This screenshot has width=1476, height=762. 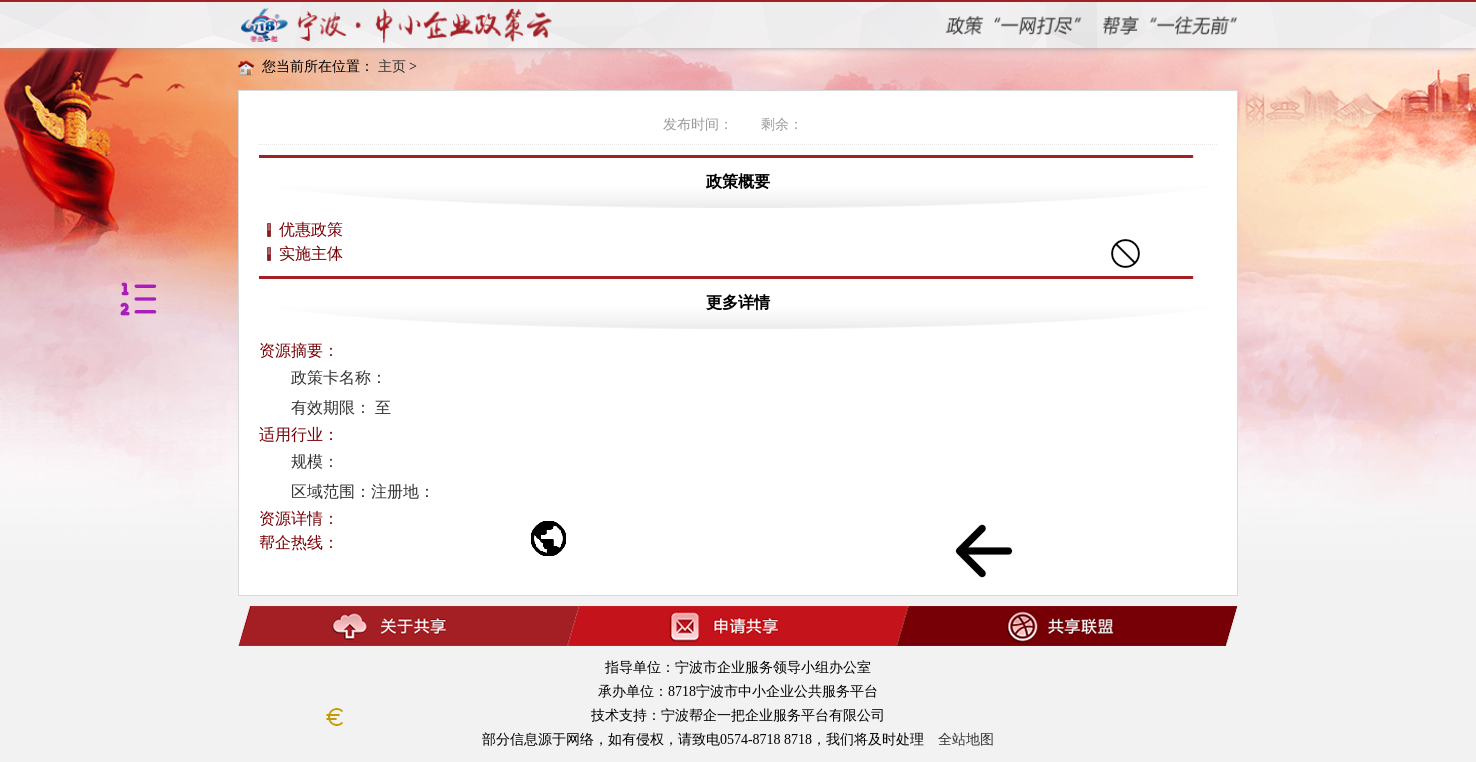 What do you see at coordinates (548, 538) in the screenshot?
I see `access public or global content` at bounding box center [548, 538].